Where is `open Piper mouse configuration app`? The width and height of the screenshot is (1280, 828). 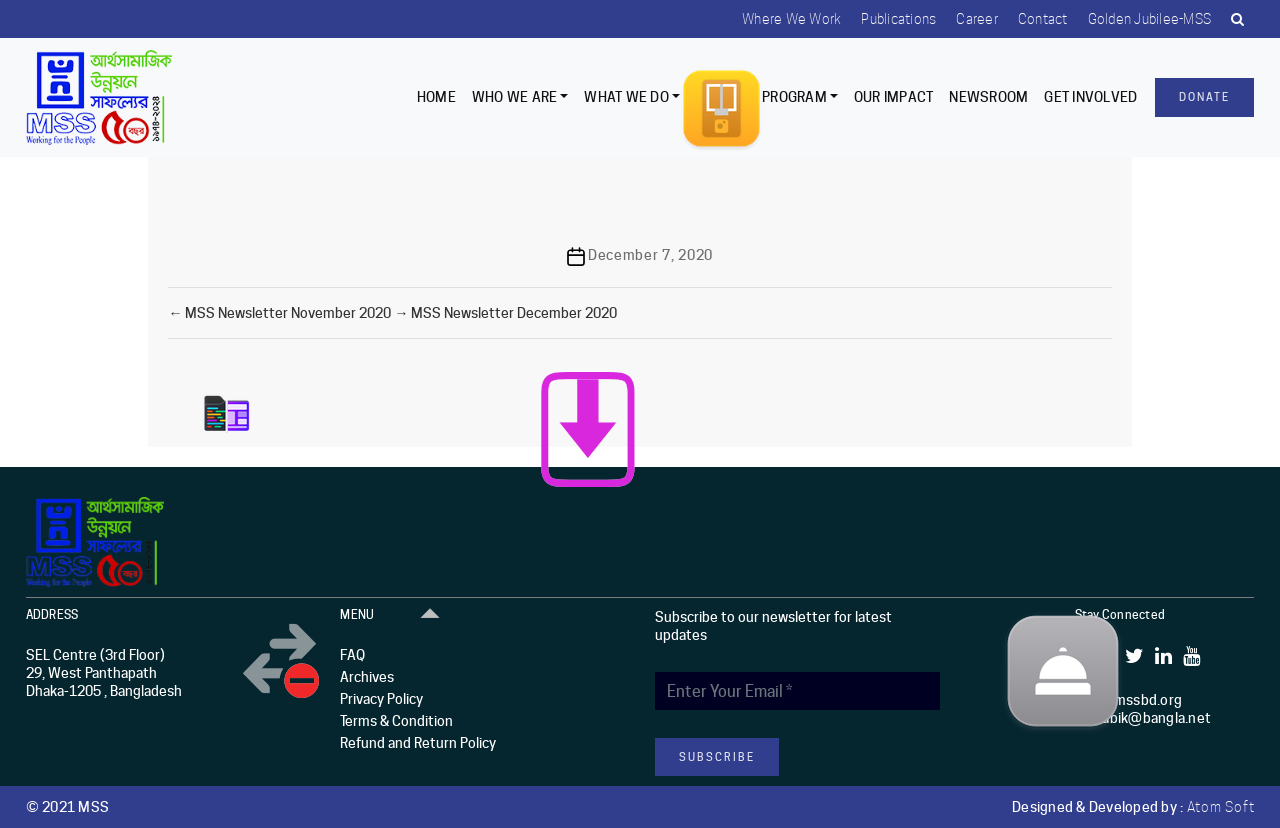
open Piper mouse configuration app is located at coordinates (721, 108).